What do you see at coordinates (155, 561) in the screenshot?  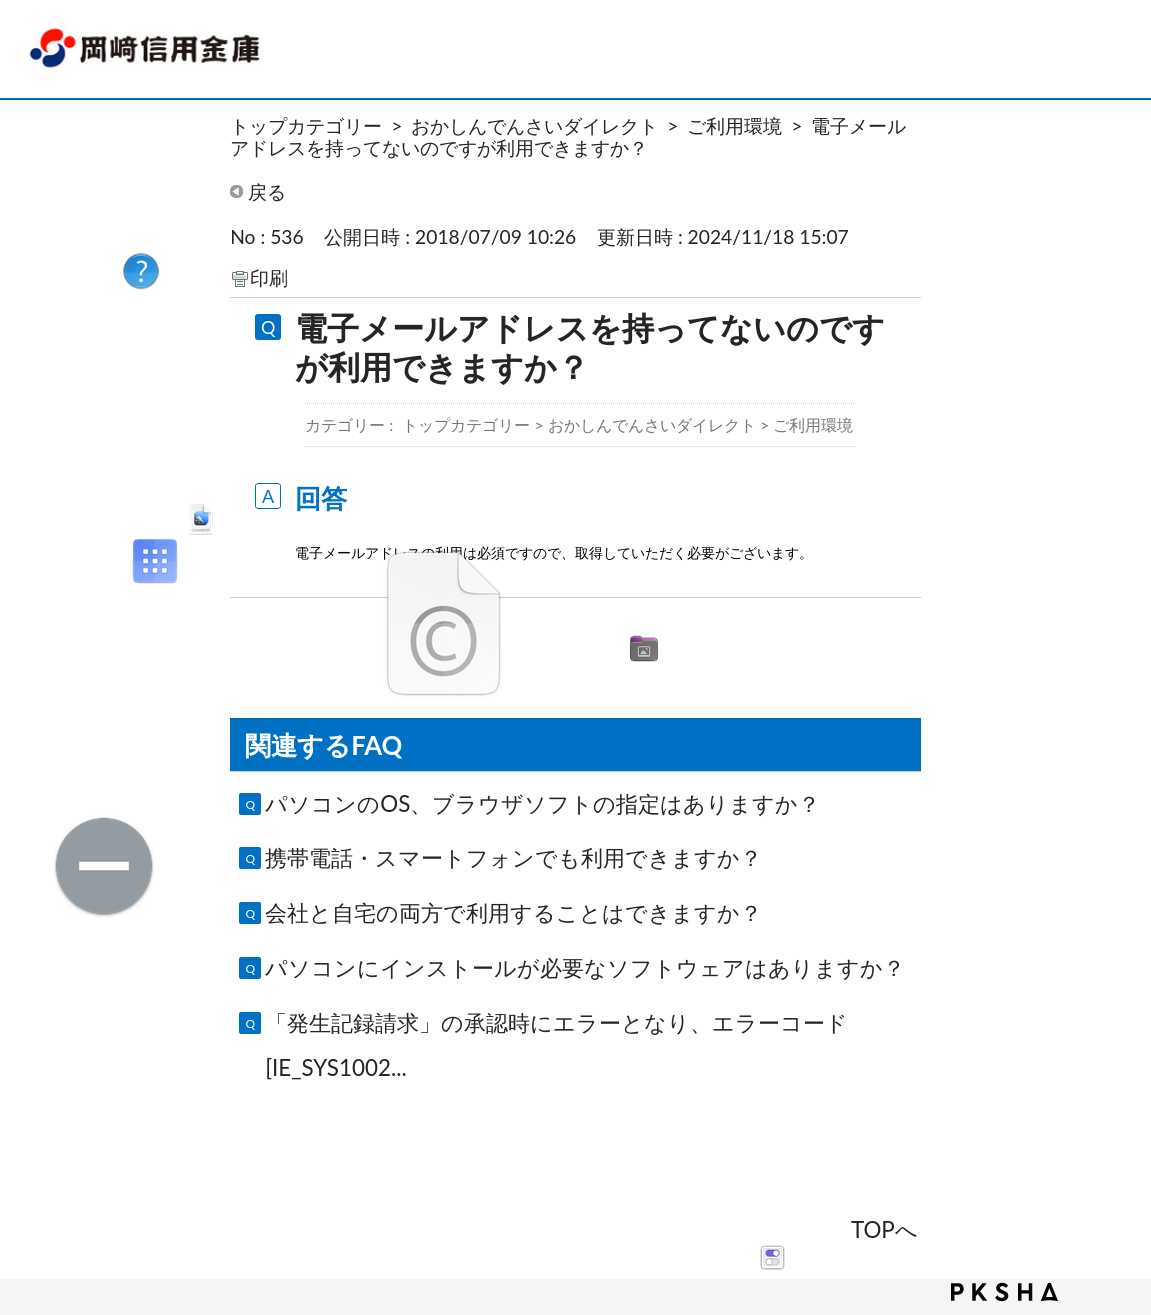 I see `open the app drawer or launcher` at bounding box center [155, 561].